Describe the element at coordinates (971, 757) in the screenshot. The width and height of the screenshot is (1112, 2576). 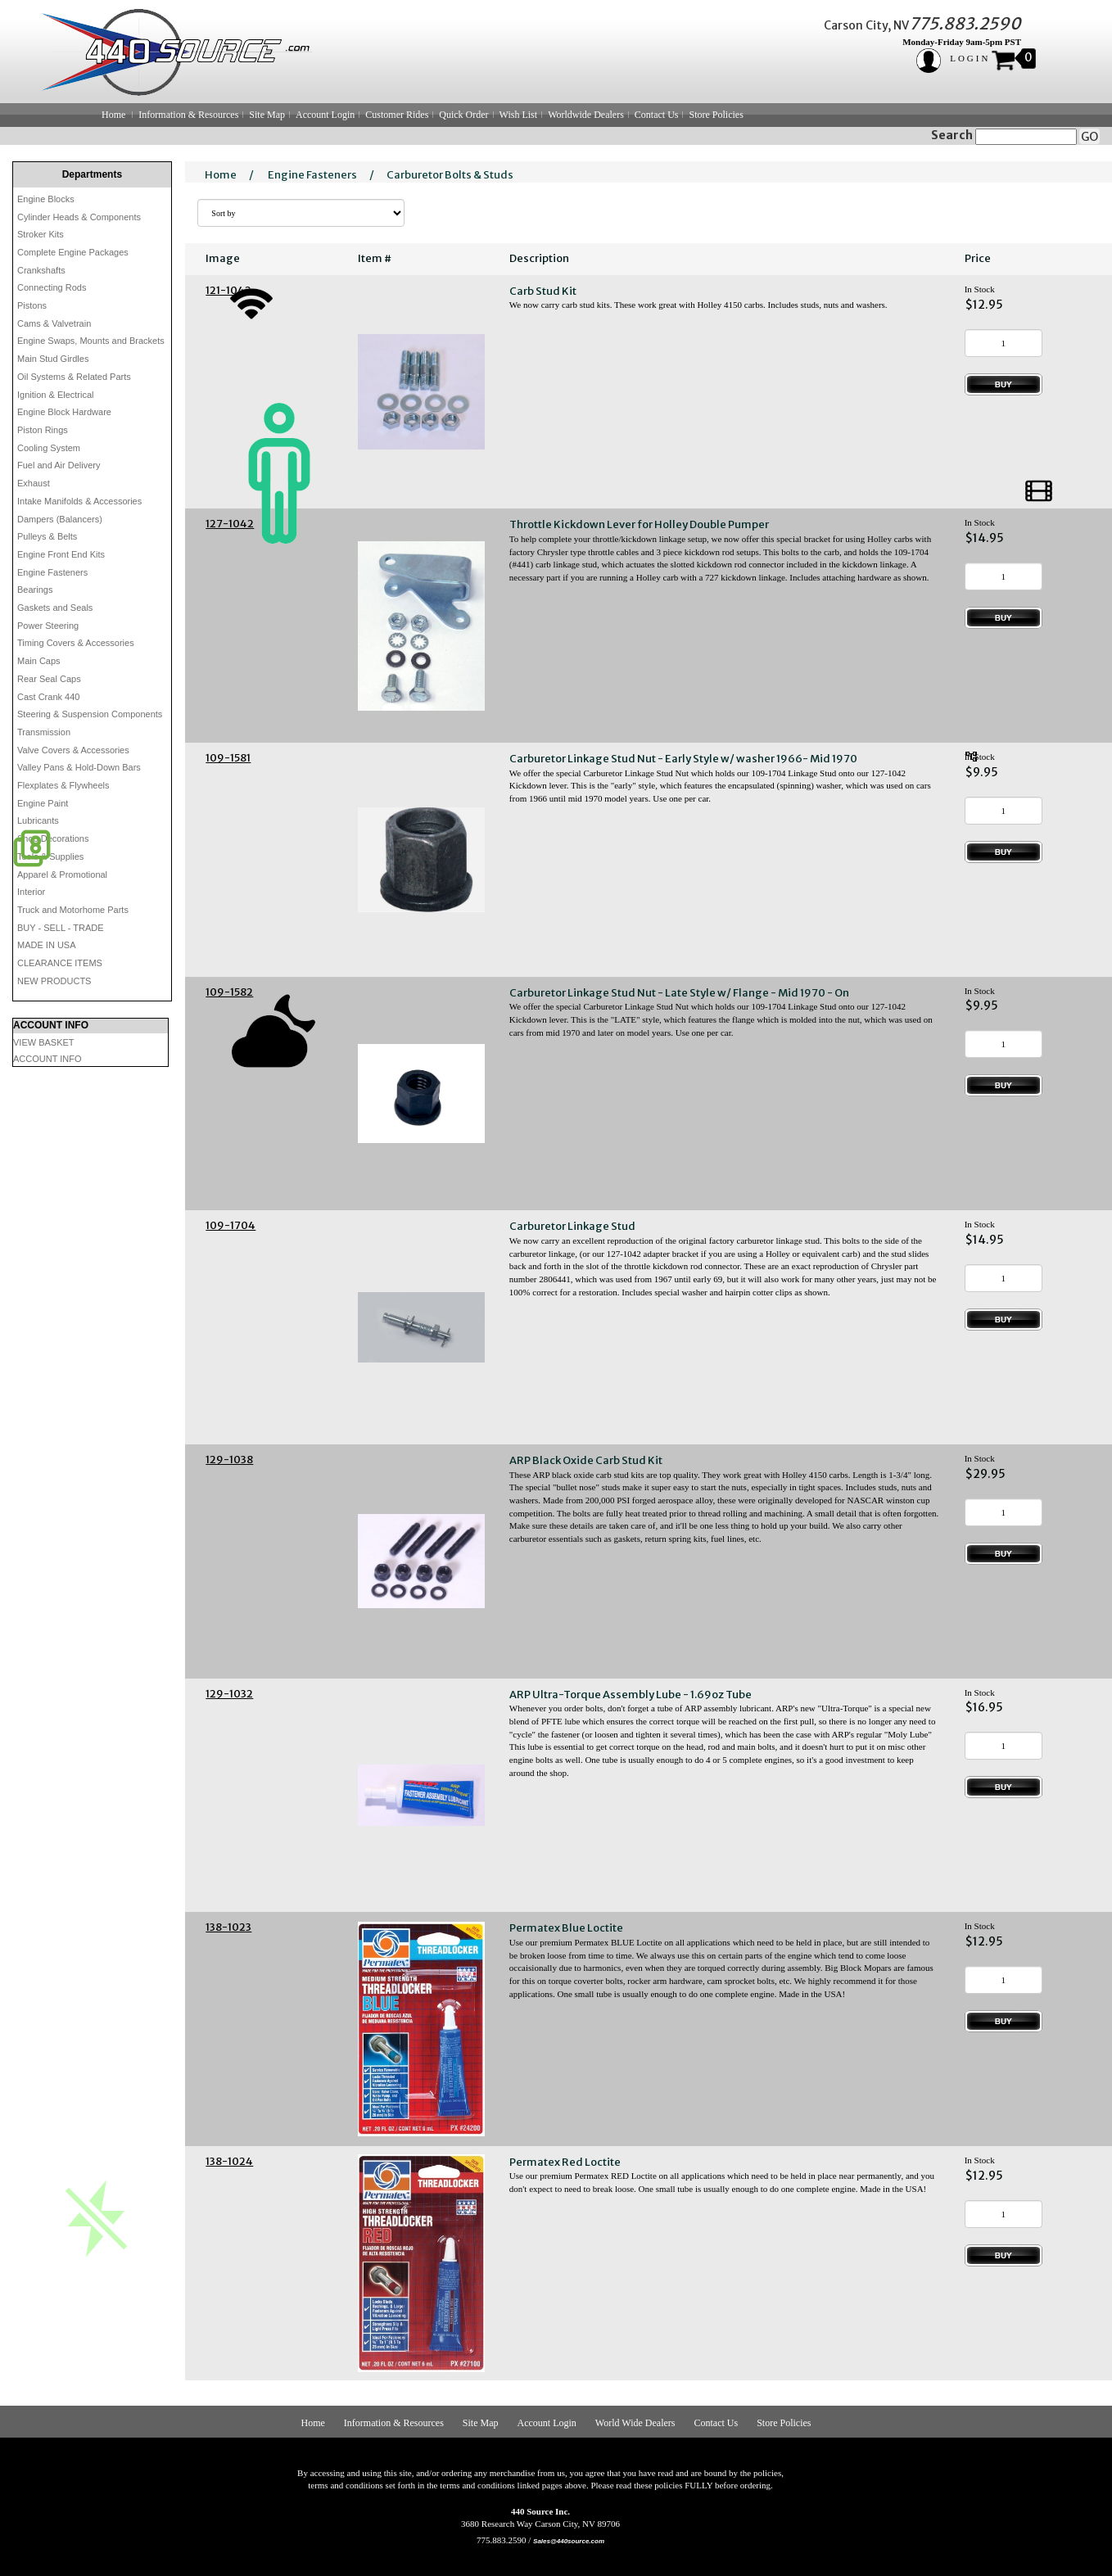
I see `view organizational hierarchy or structure` at that location.